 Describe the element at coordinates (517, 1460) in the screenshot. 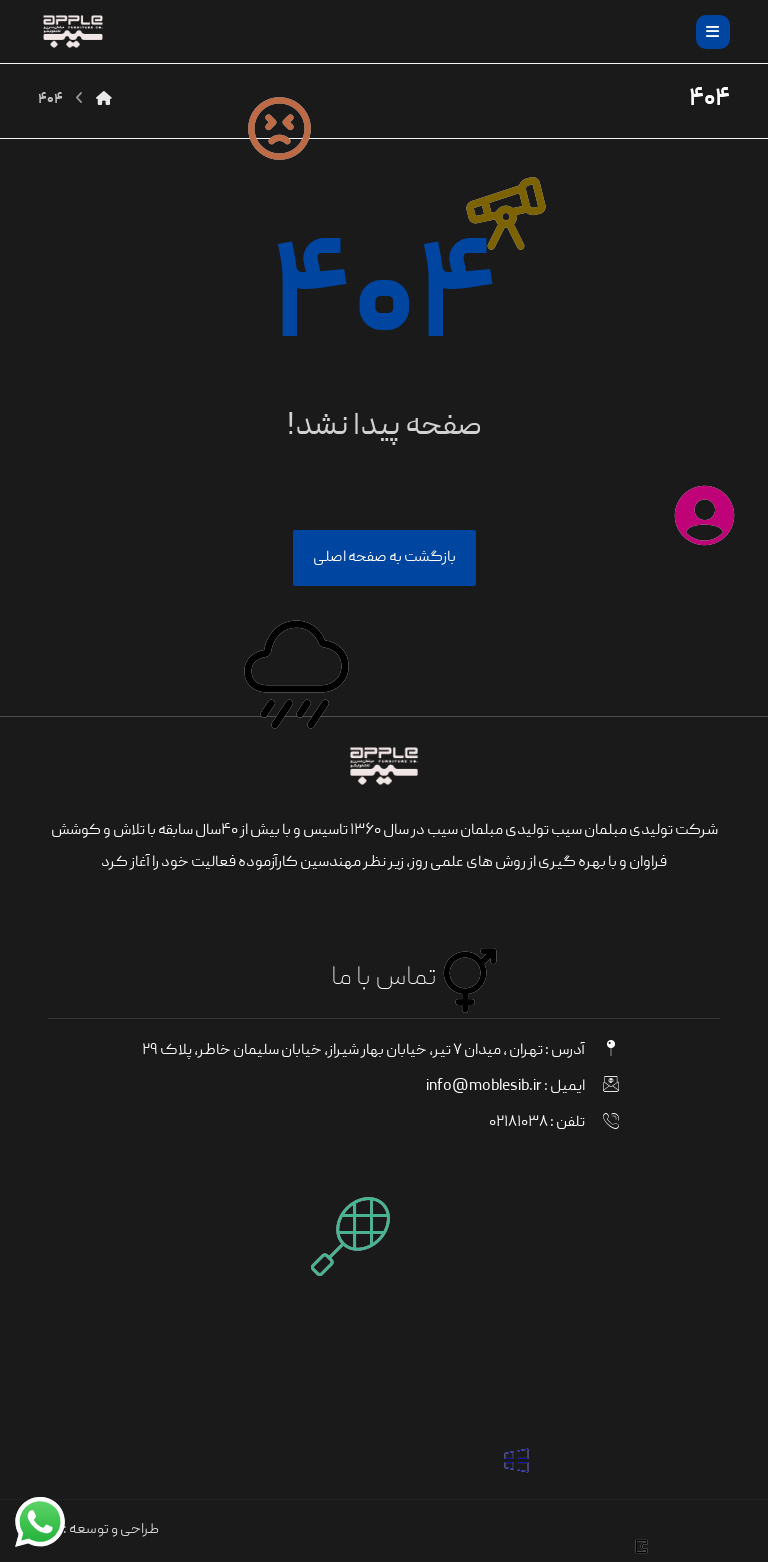

I see `open the Windows start menu` at that location.